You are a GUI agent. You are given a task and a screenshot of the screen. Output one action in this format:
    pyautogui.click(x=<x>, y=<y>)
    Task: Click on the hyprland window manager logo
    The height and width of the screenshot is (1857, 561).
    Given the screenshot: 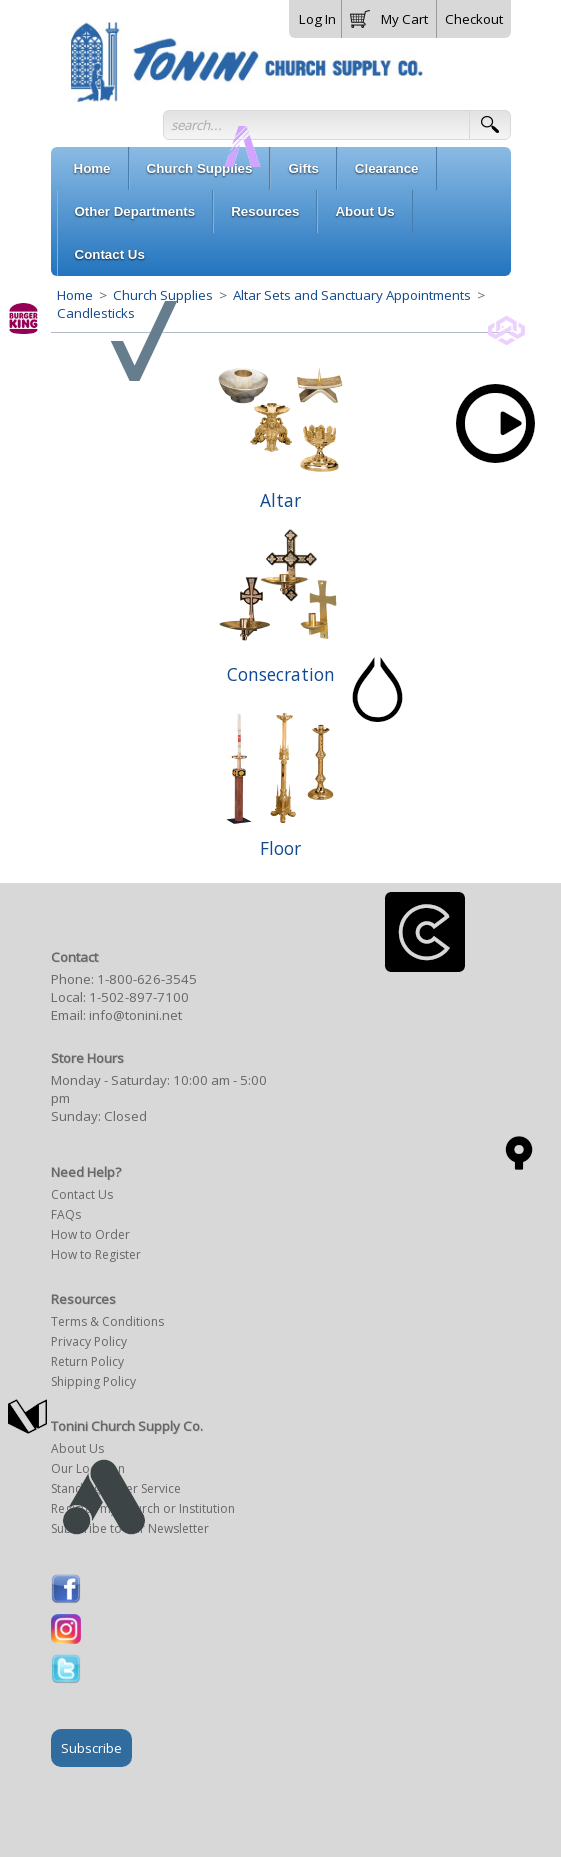 What is the action you would take?
    pyautogui.click(x=377, y=689)
    